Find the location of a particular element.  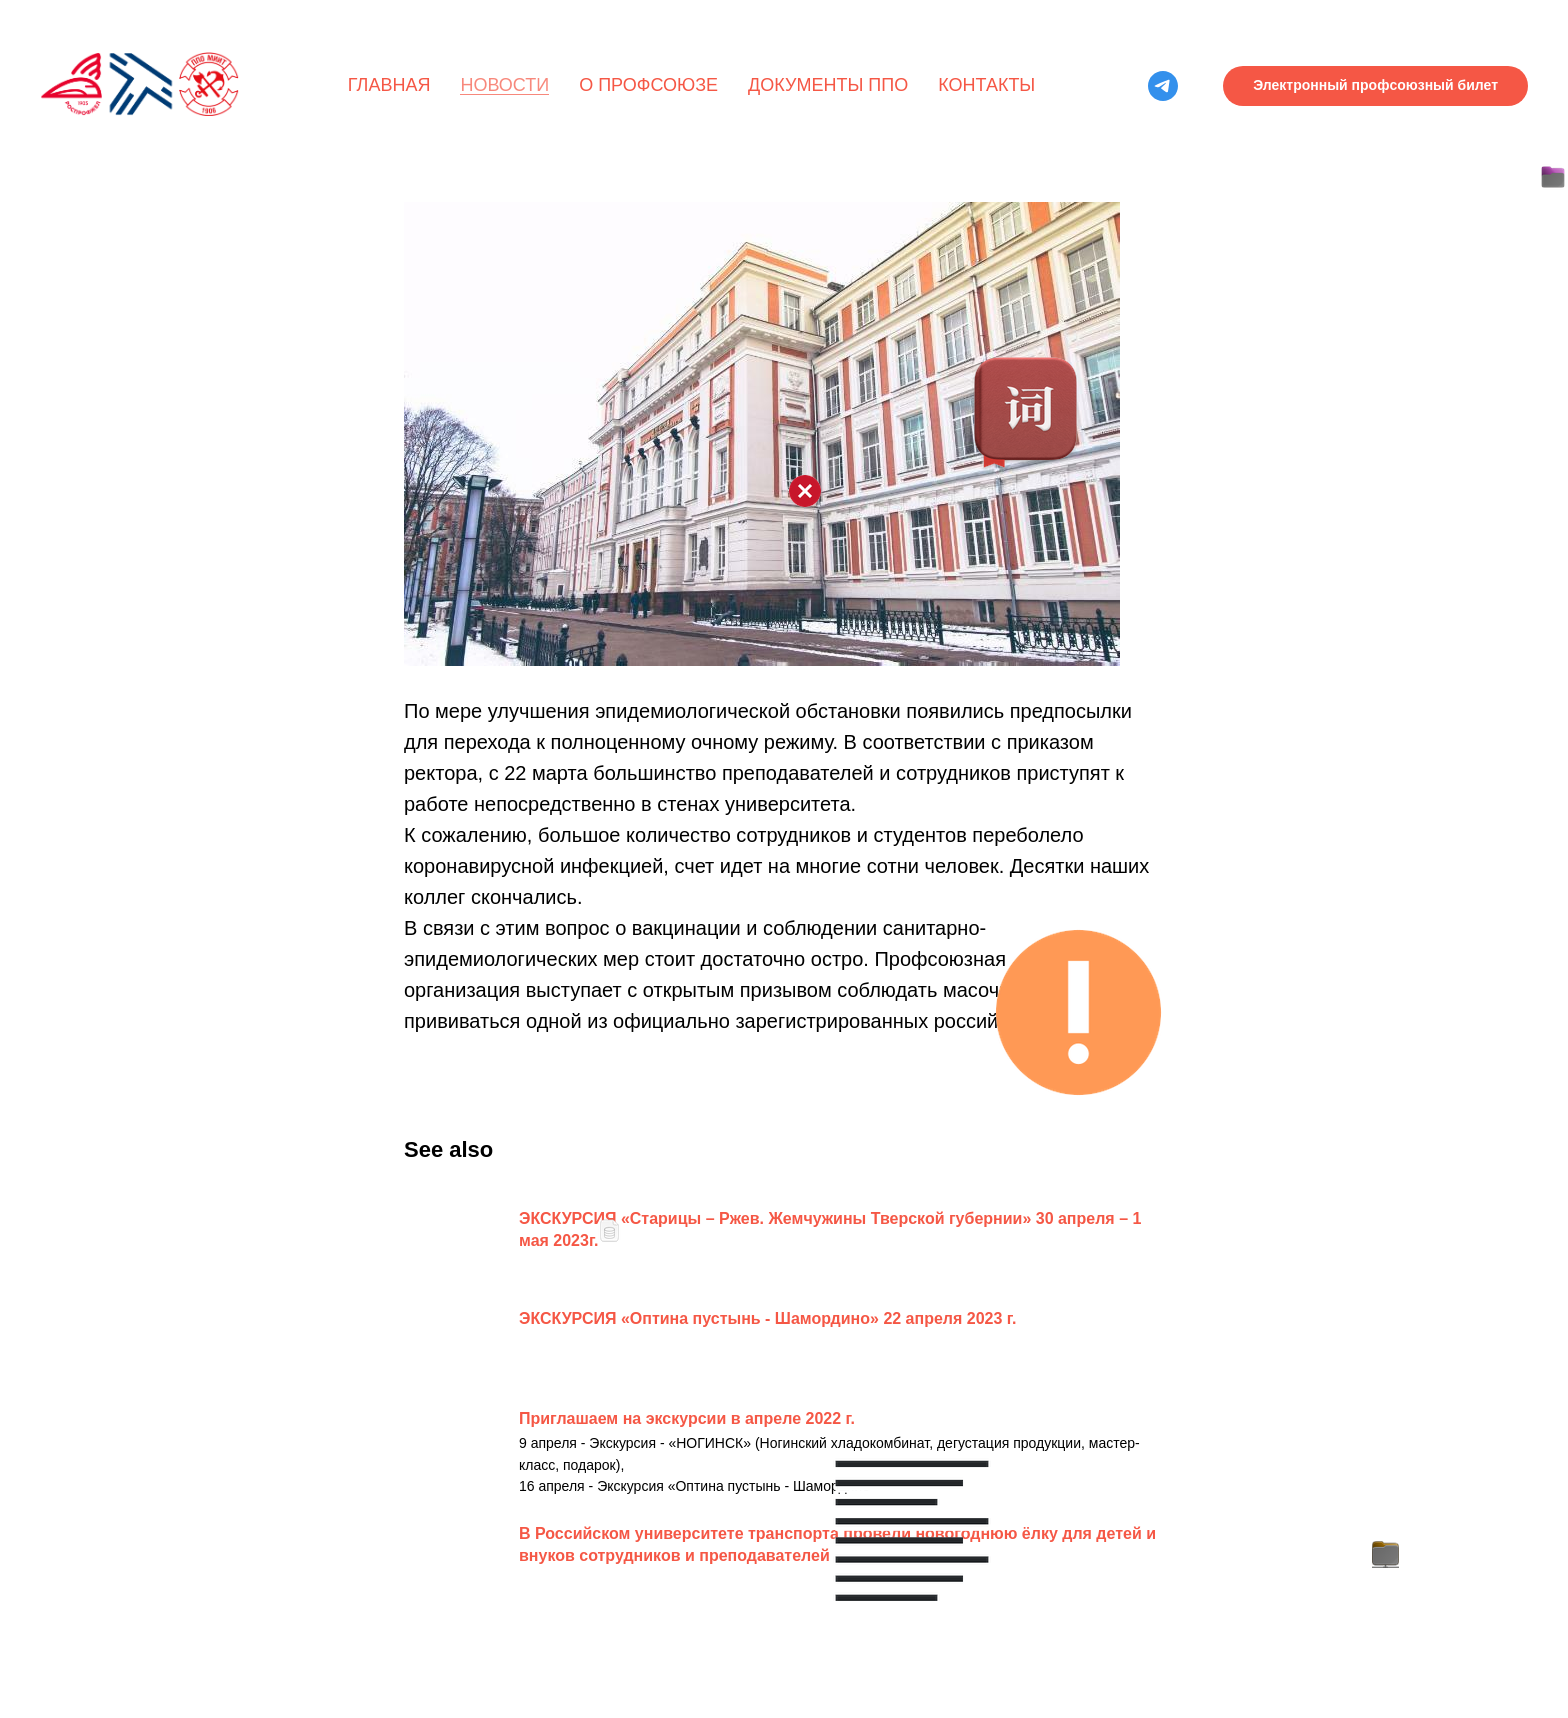

cancel the current action is located at coordinates (805, 491).